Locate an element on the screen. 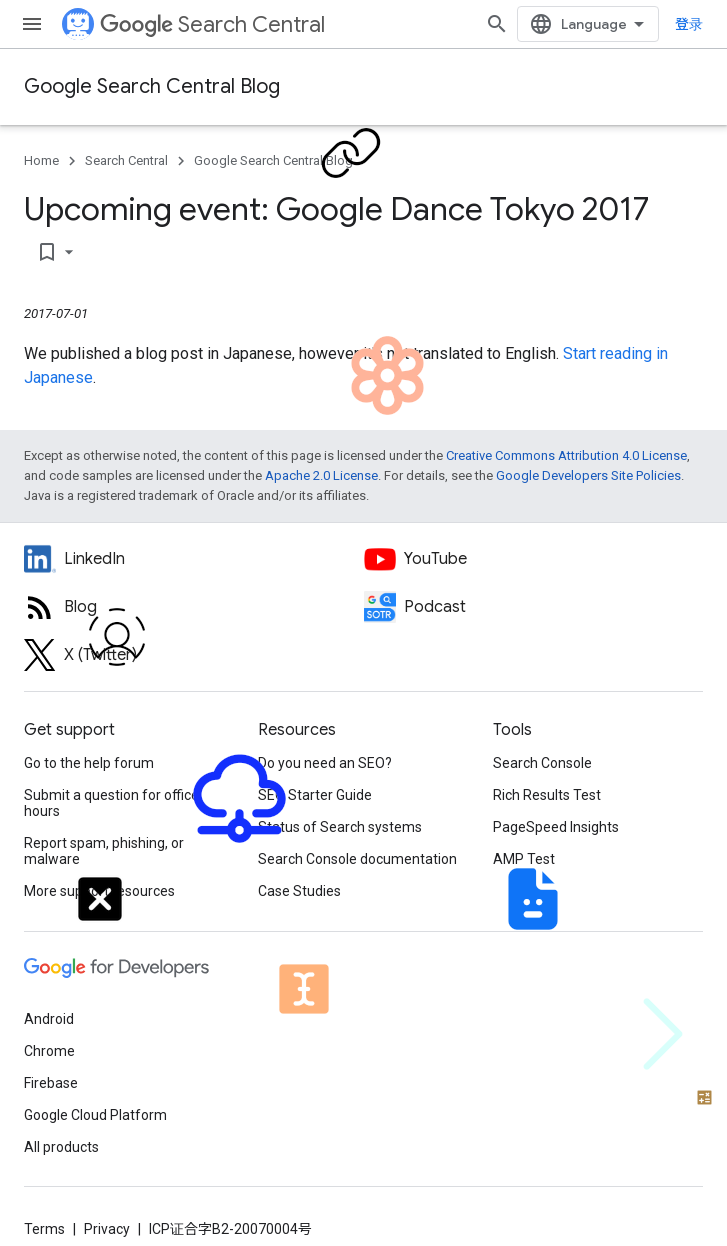 The image size is (727, 1246). file with neutral or pending status is located at coordinates (533, 899).